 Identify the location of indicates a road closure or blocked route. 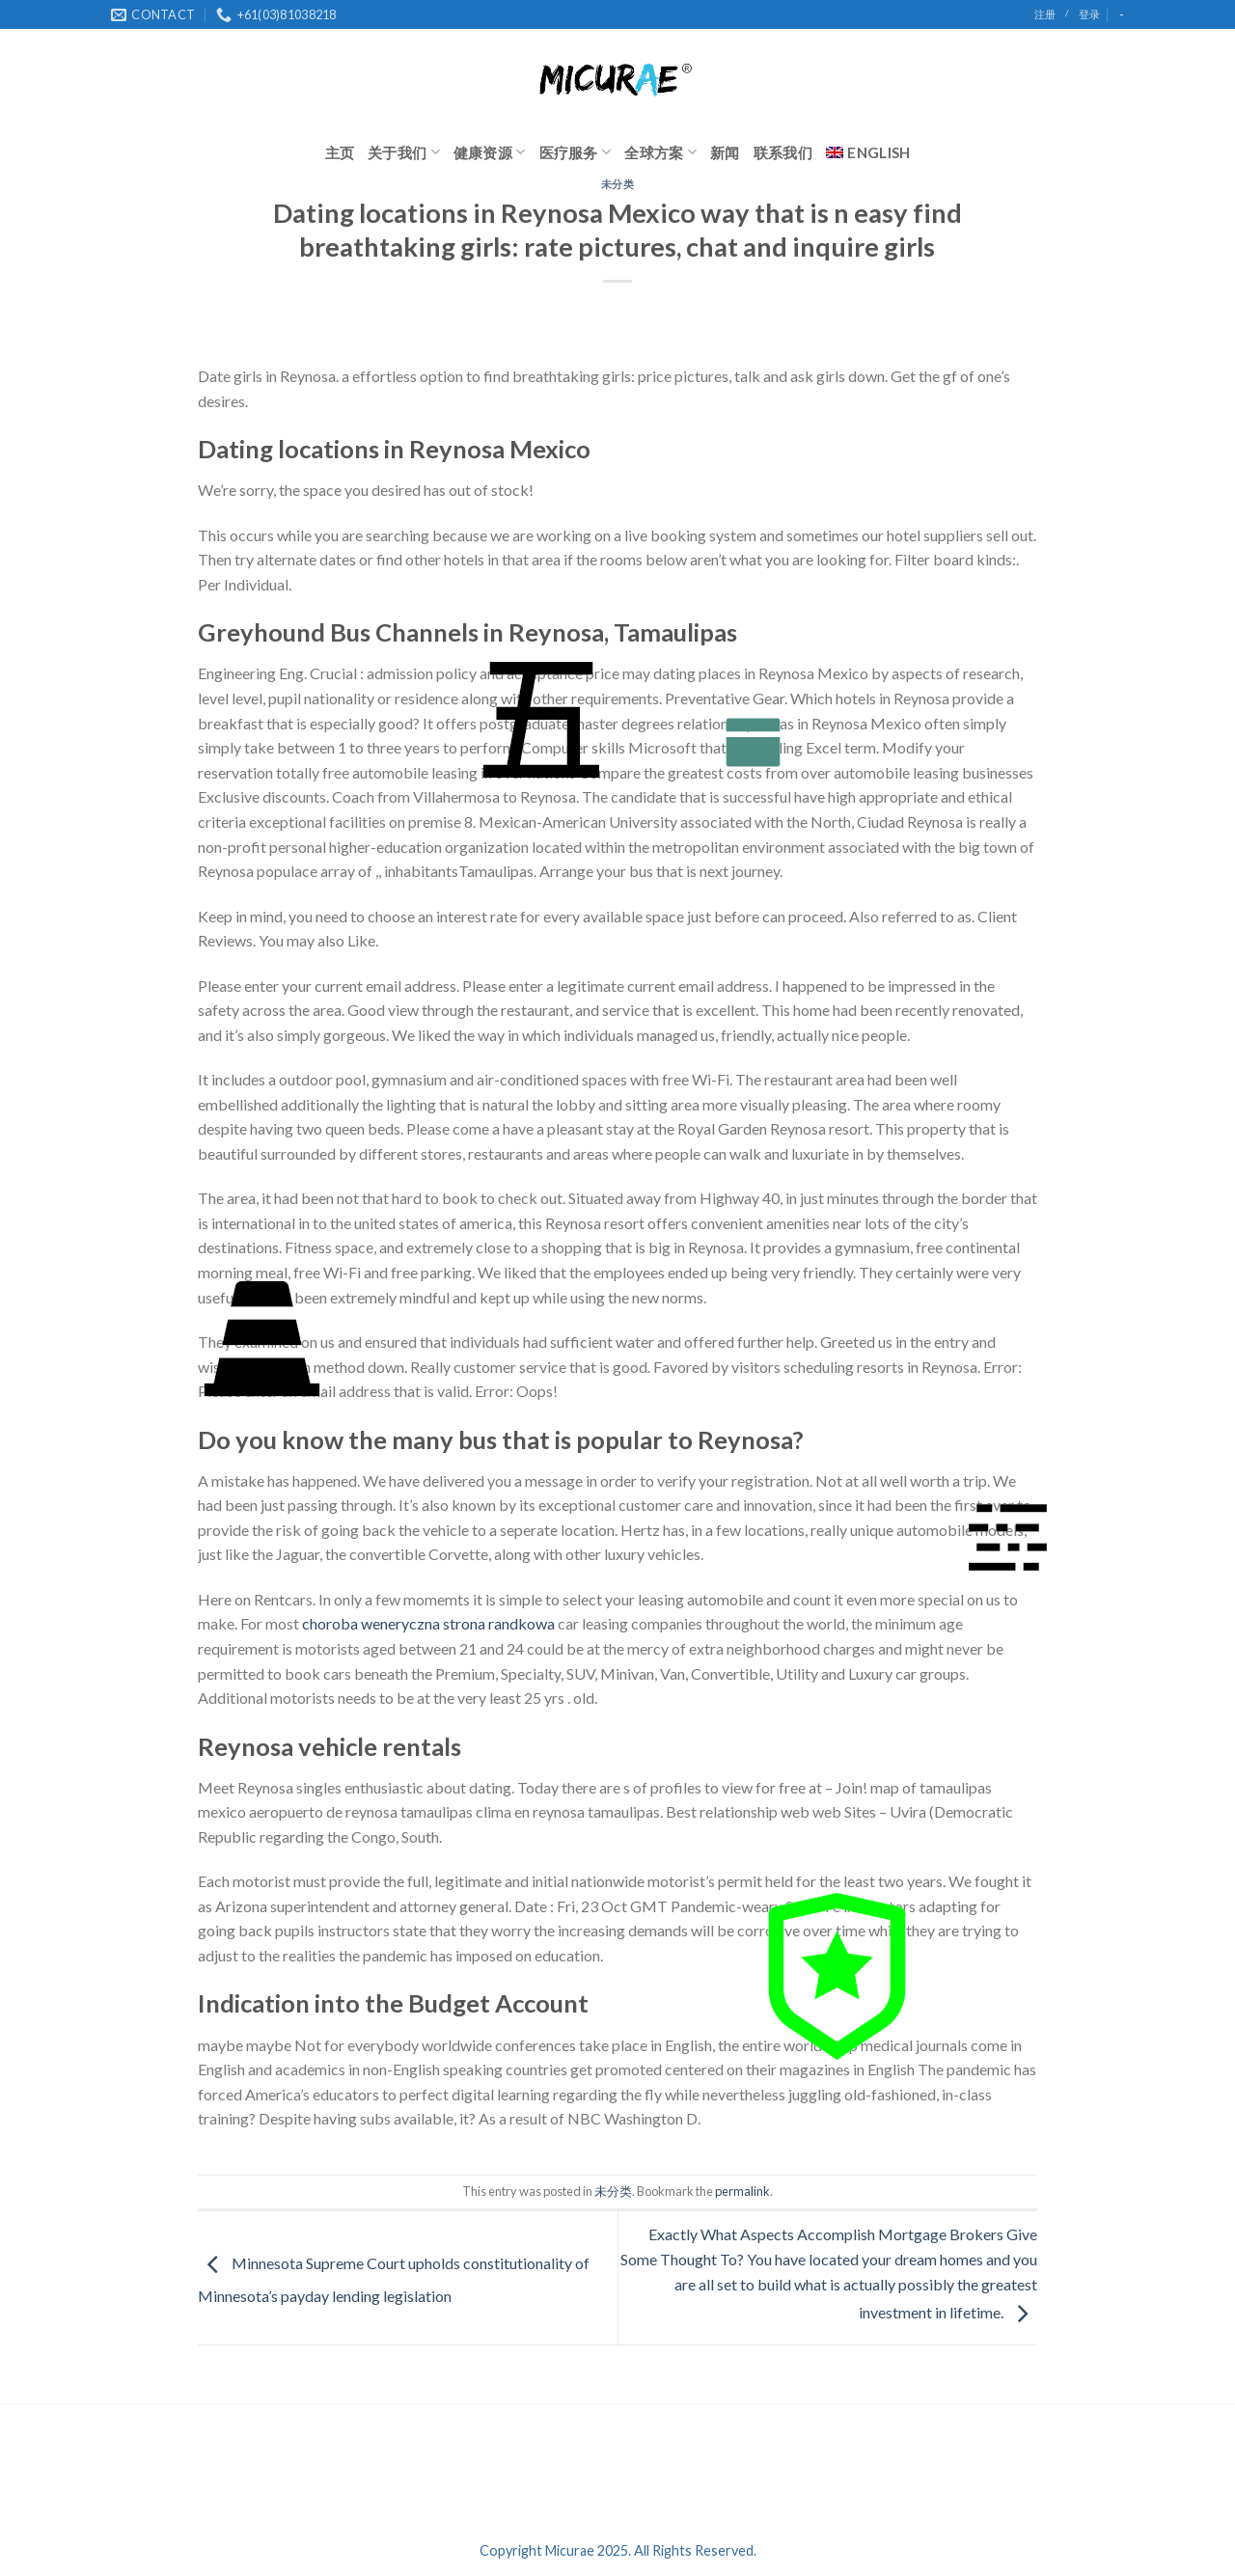
(261, 1338).